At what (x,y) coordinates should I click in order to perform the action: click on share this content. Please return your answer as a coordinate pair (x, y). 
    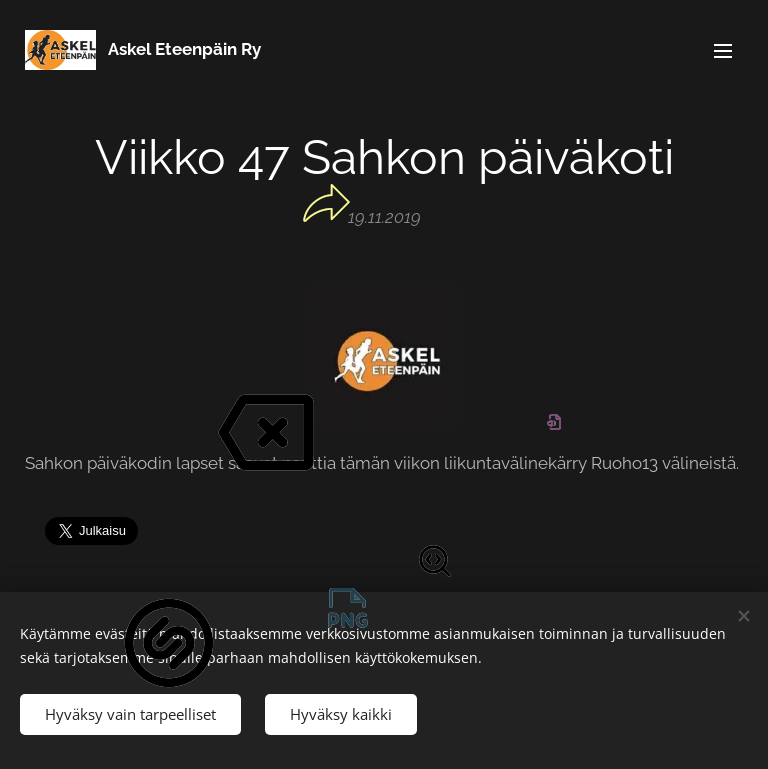
    Looking at the image, I should click on (326, 205).